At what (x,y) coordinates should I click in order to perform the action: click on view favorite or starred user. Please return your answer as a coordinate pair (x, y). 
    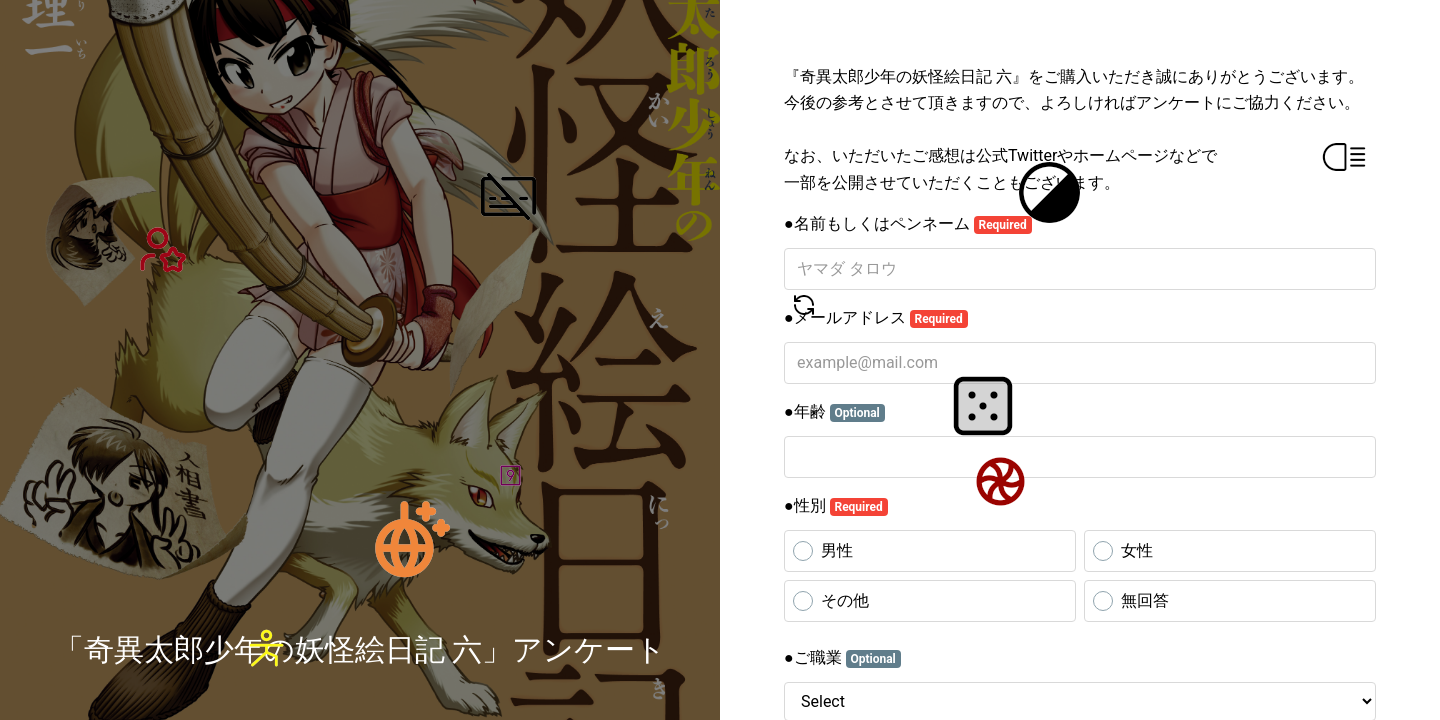
    Looking at the image, I should click on (162, 249).